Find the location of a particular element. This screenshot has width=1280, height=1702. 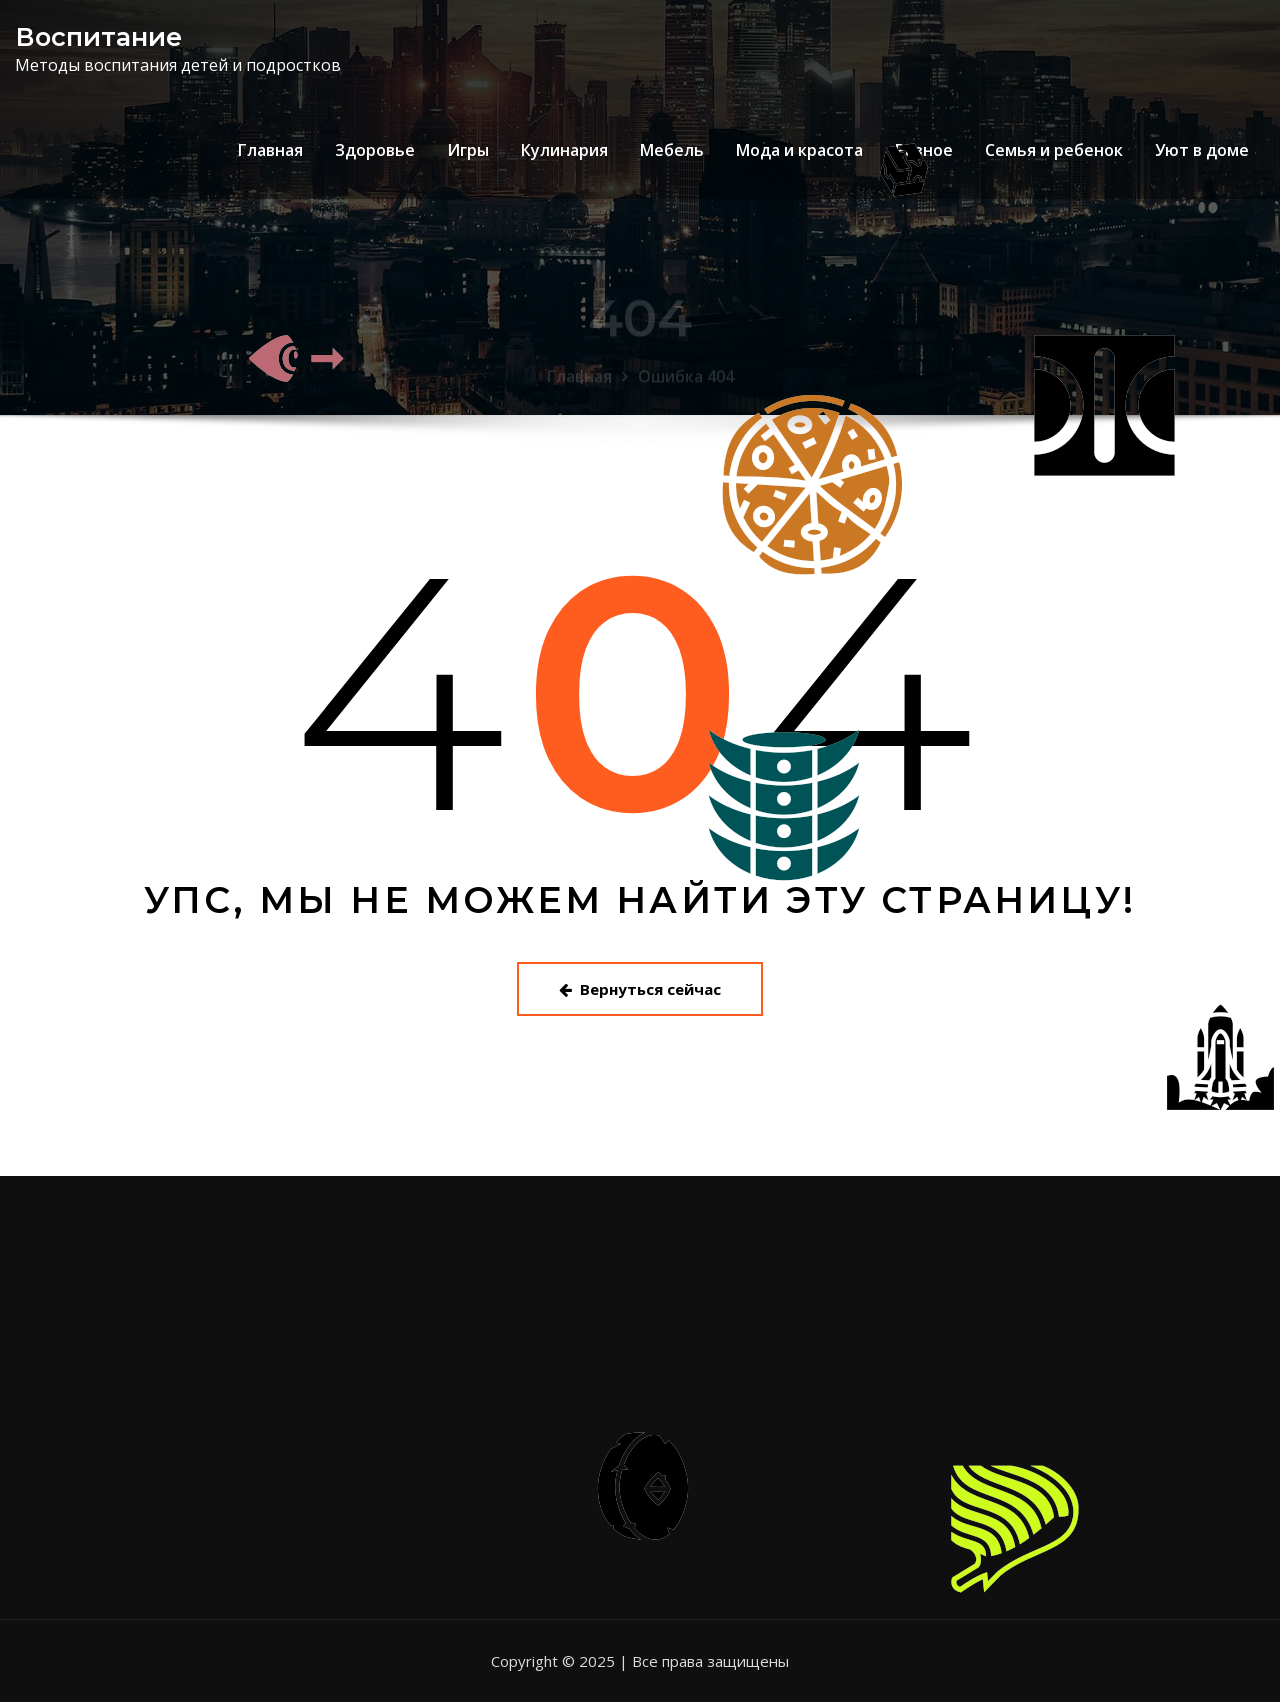

launch or deploy an application is located at coordinates (1220, 1056).